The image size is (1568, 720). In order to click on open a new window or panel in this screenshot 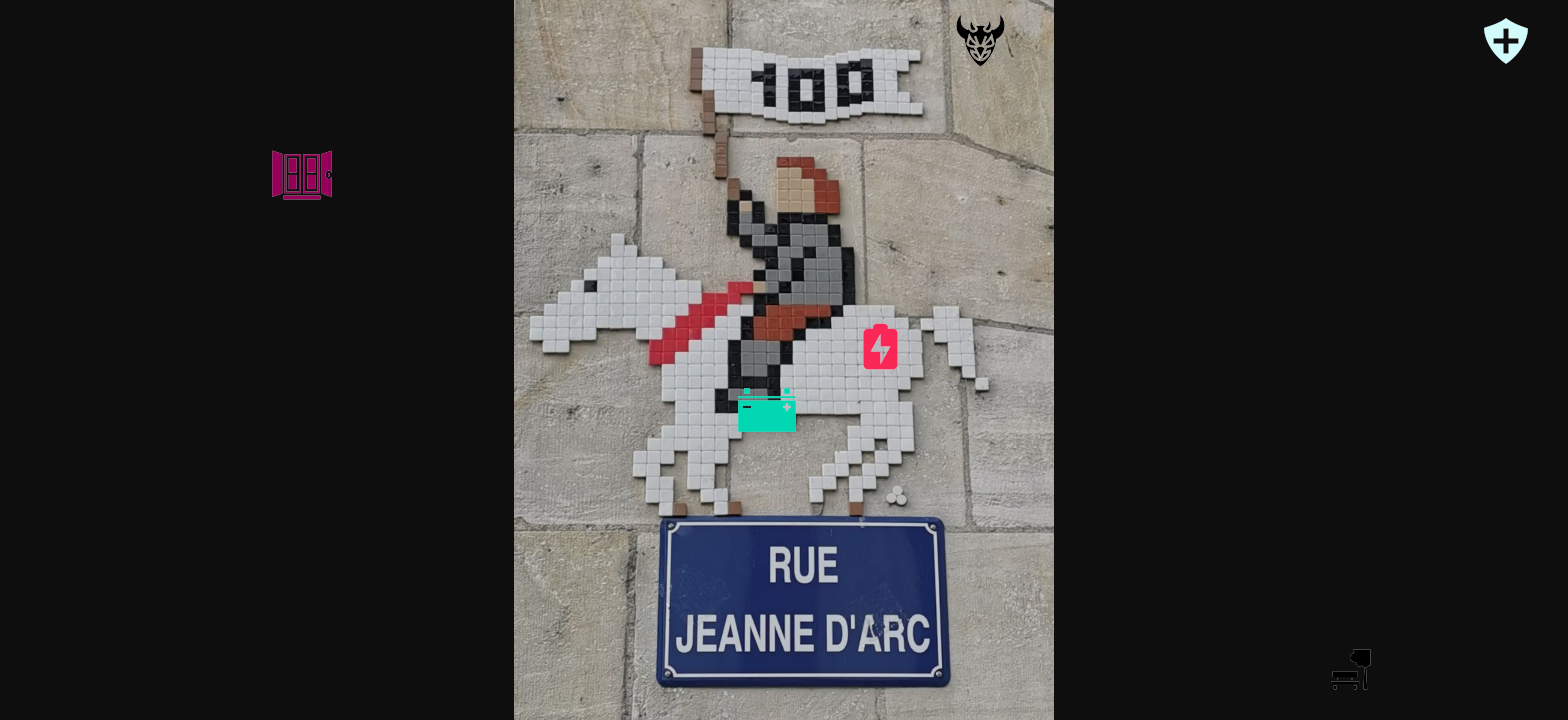, I will do `click(302, 175)`.